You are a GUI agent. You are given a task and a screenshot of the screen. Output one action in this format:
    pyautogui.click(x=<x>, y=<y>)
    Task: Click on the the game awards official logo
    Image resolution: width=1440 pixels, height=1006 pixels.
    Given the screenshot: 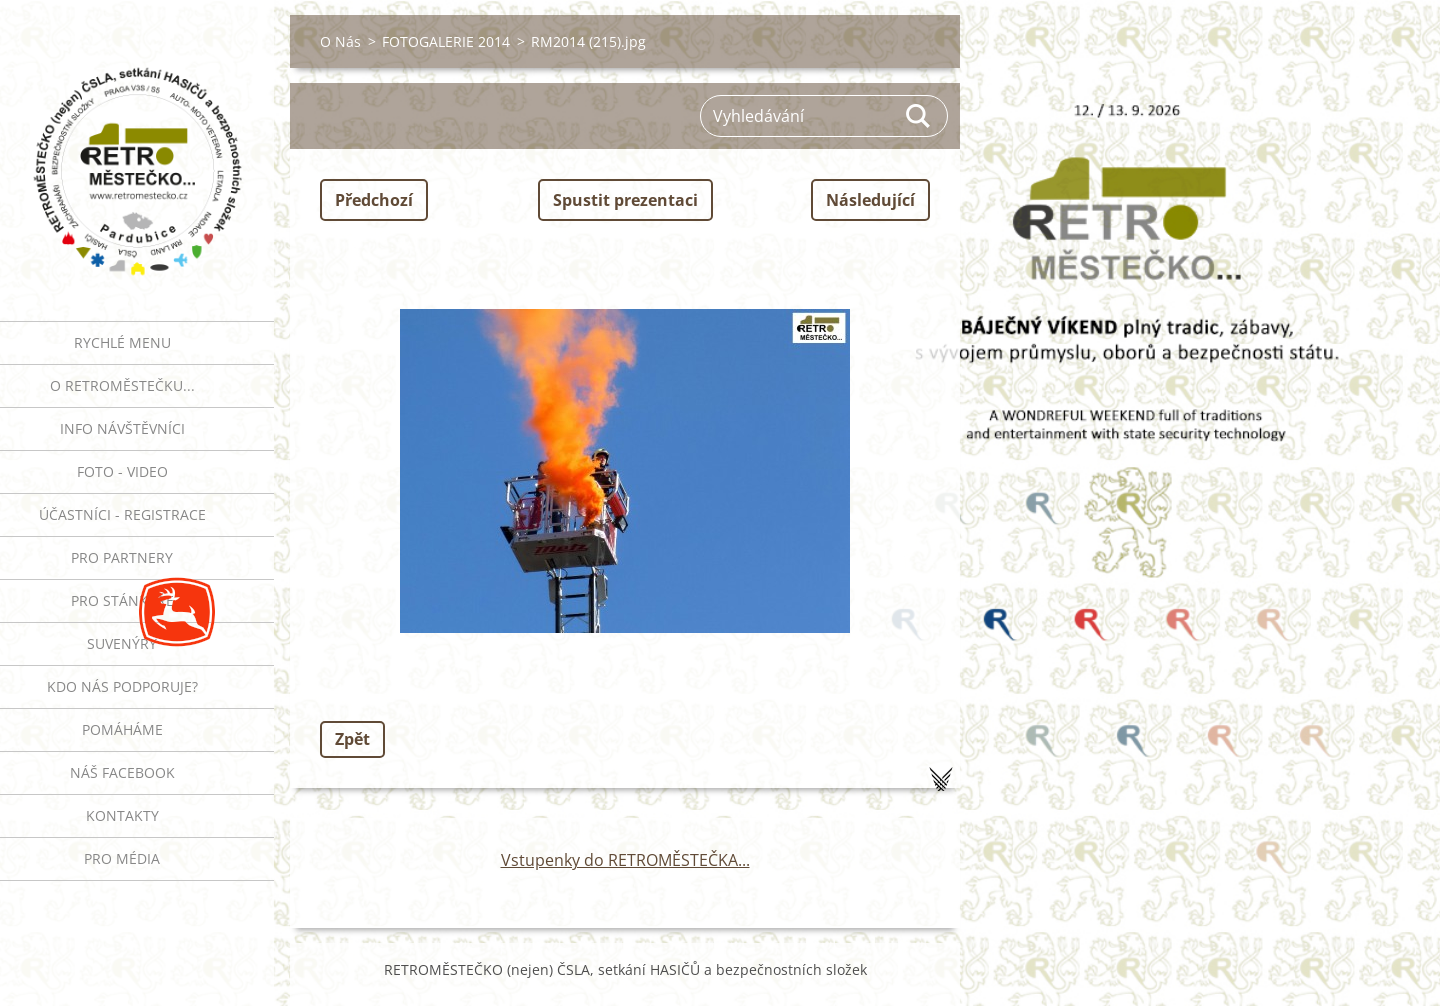 What is the action you would take?
    pyautogui.click(x=941, y=779)
    